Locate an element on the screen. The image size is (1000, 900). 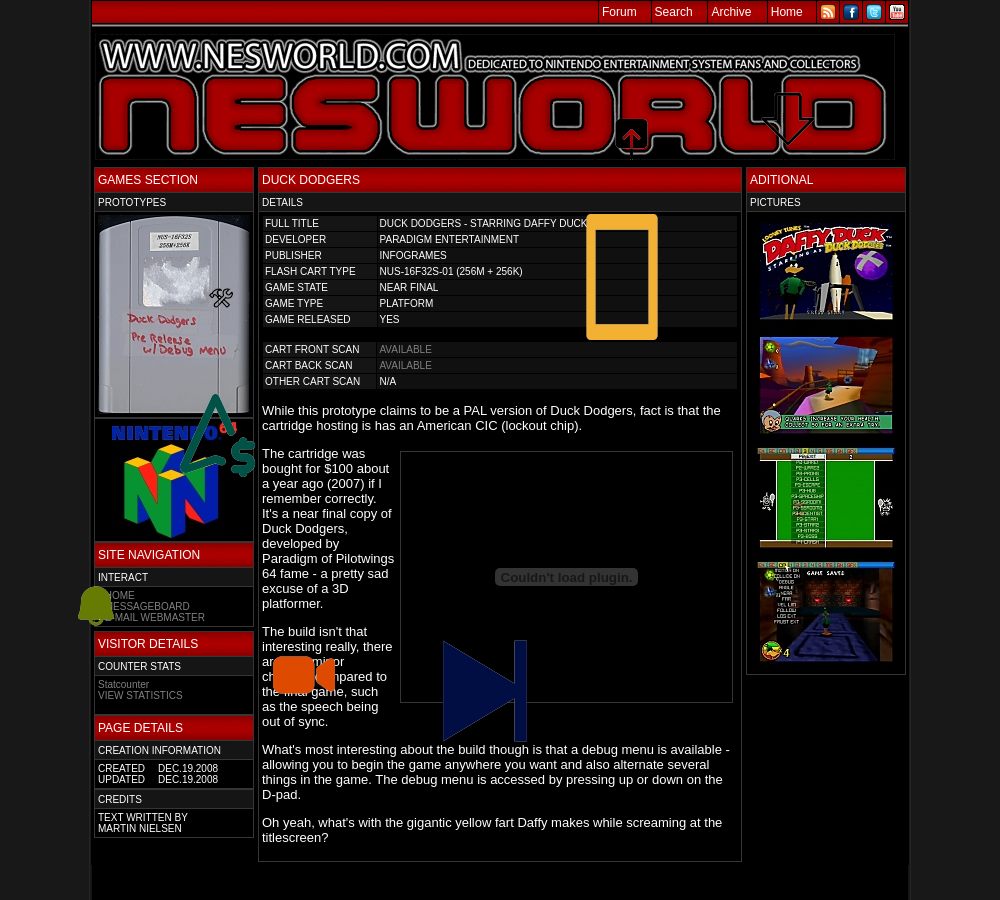
upload or push content to a server is located at coordinates (631, 139).